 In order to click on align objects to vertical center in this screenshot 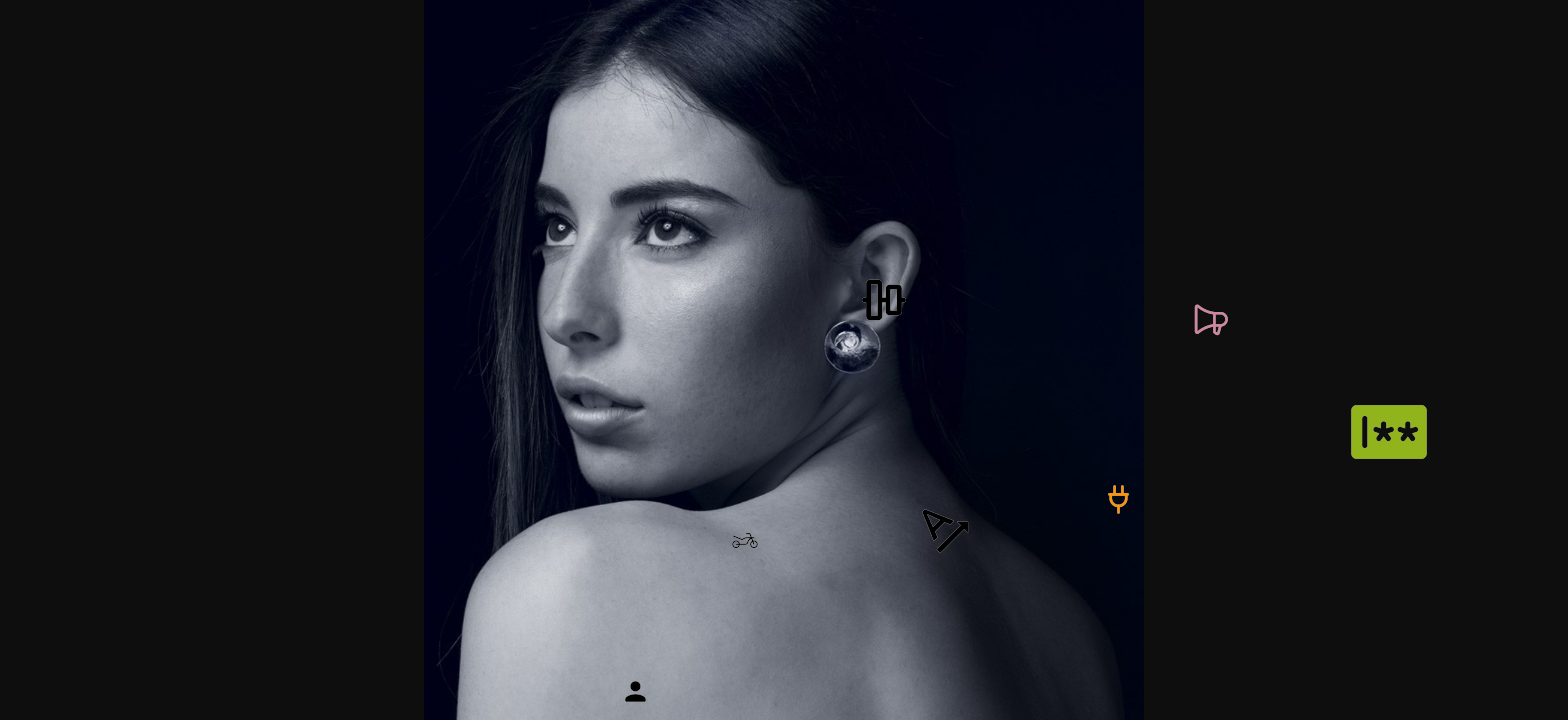, I will do `click(884, 300)`.